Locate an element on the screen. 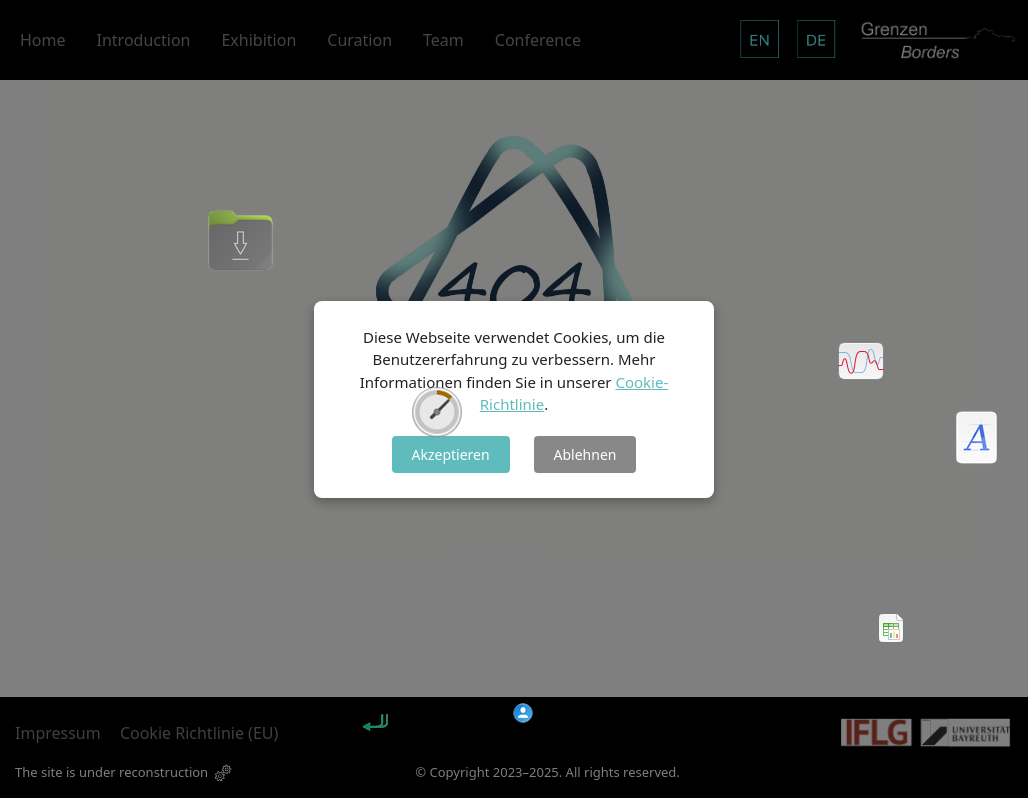 The width and height of the screenshot is (1028, 798). openoffice calc spreadsheet file is located at coordinates (891, 628).